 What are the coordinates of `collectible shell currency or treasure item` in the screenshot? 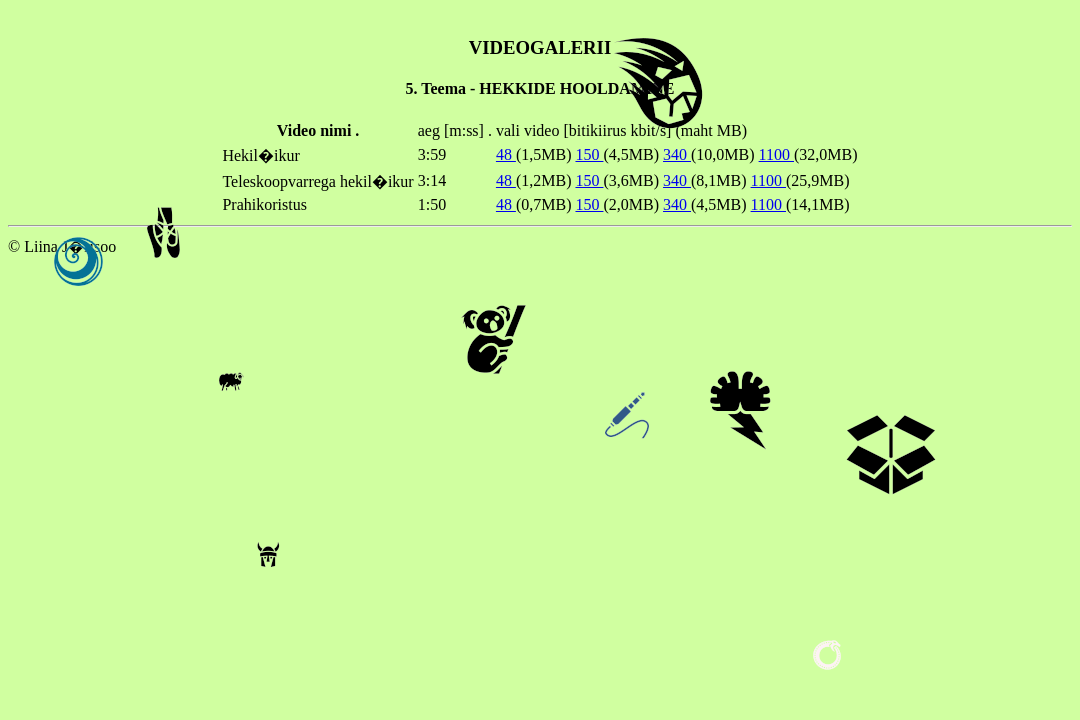 It's located at (78, 261).